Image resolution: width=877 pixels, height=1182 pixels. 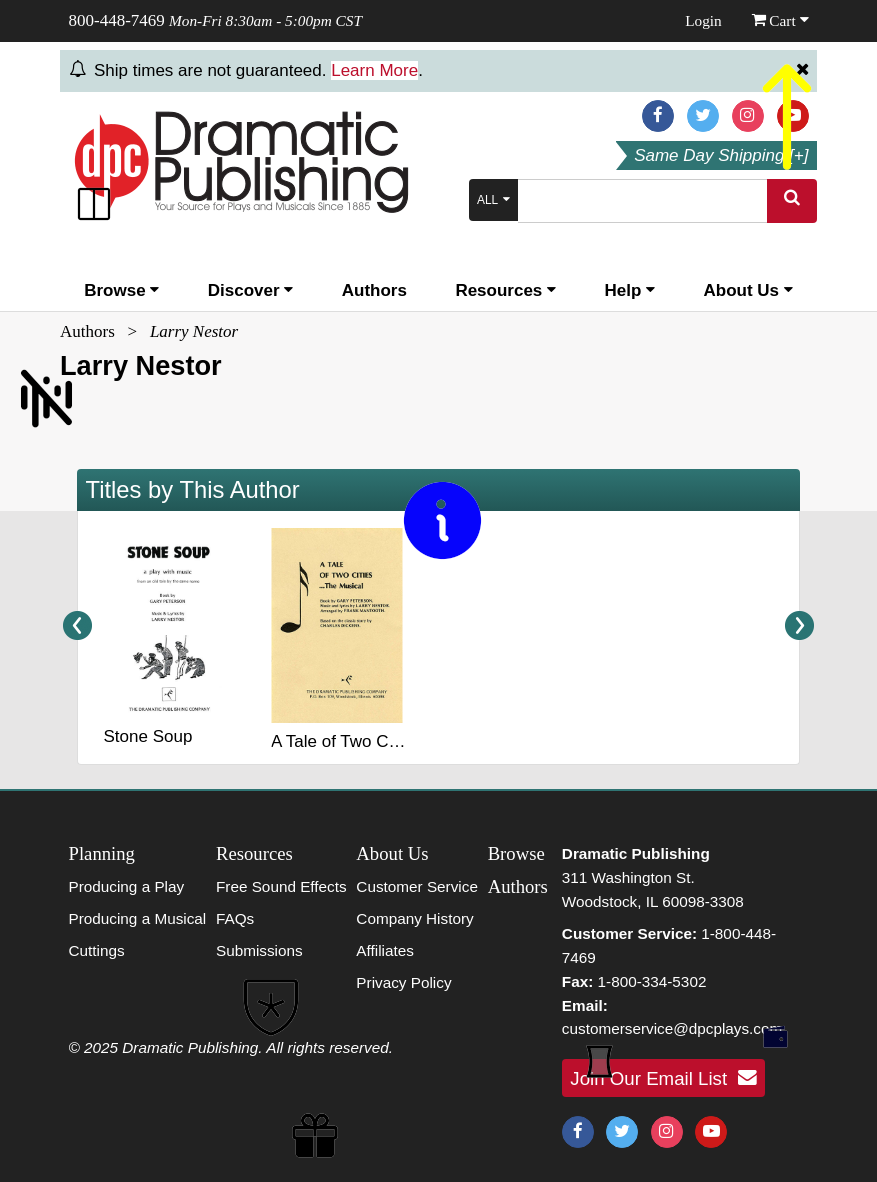 I want to click on split view horizontally into two panels, so click(x=94, y=204).